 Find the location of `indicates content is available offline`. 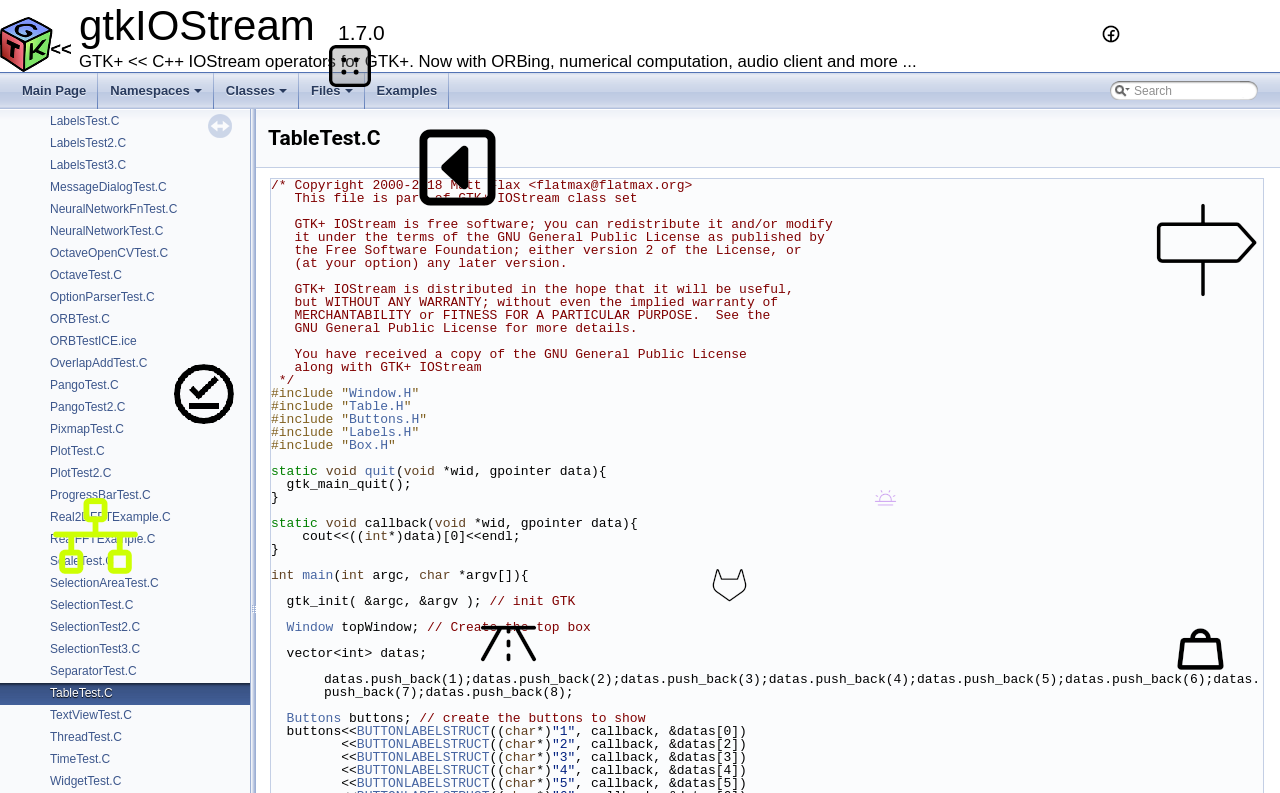

indicates content is available offline is located at coordinates (204, 394).